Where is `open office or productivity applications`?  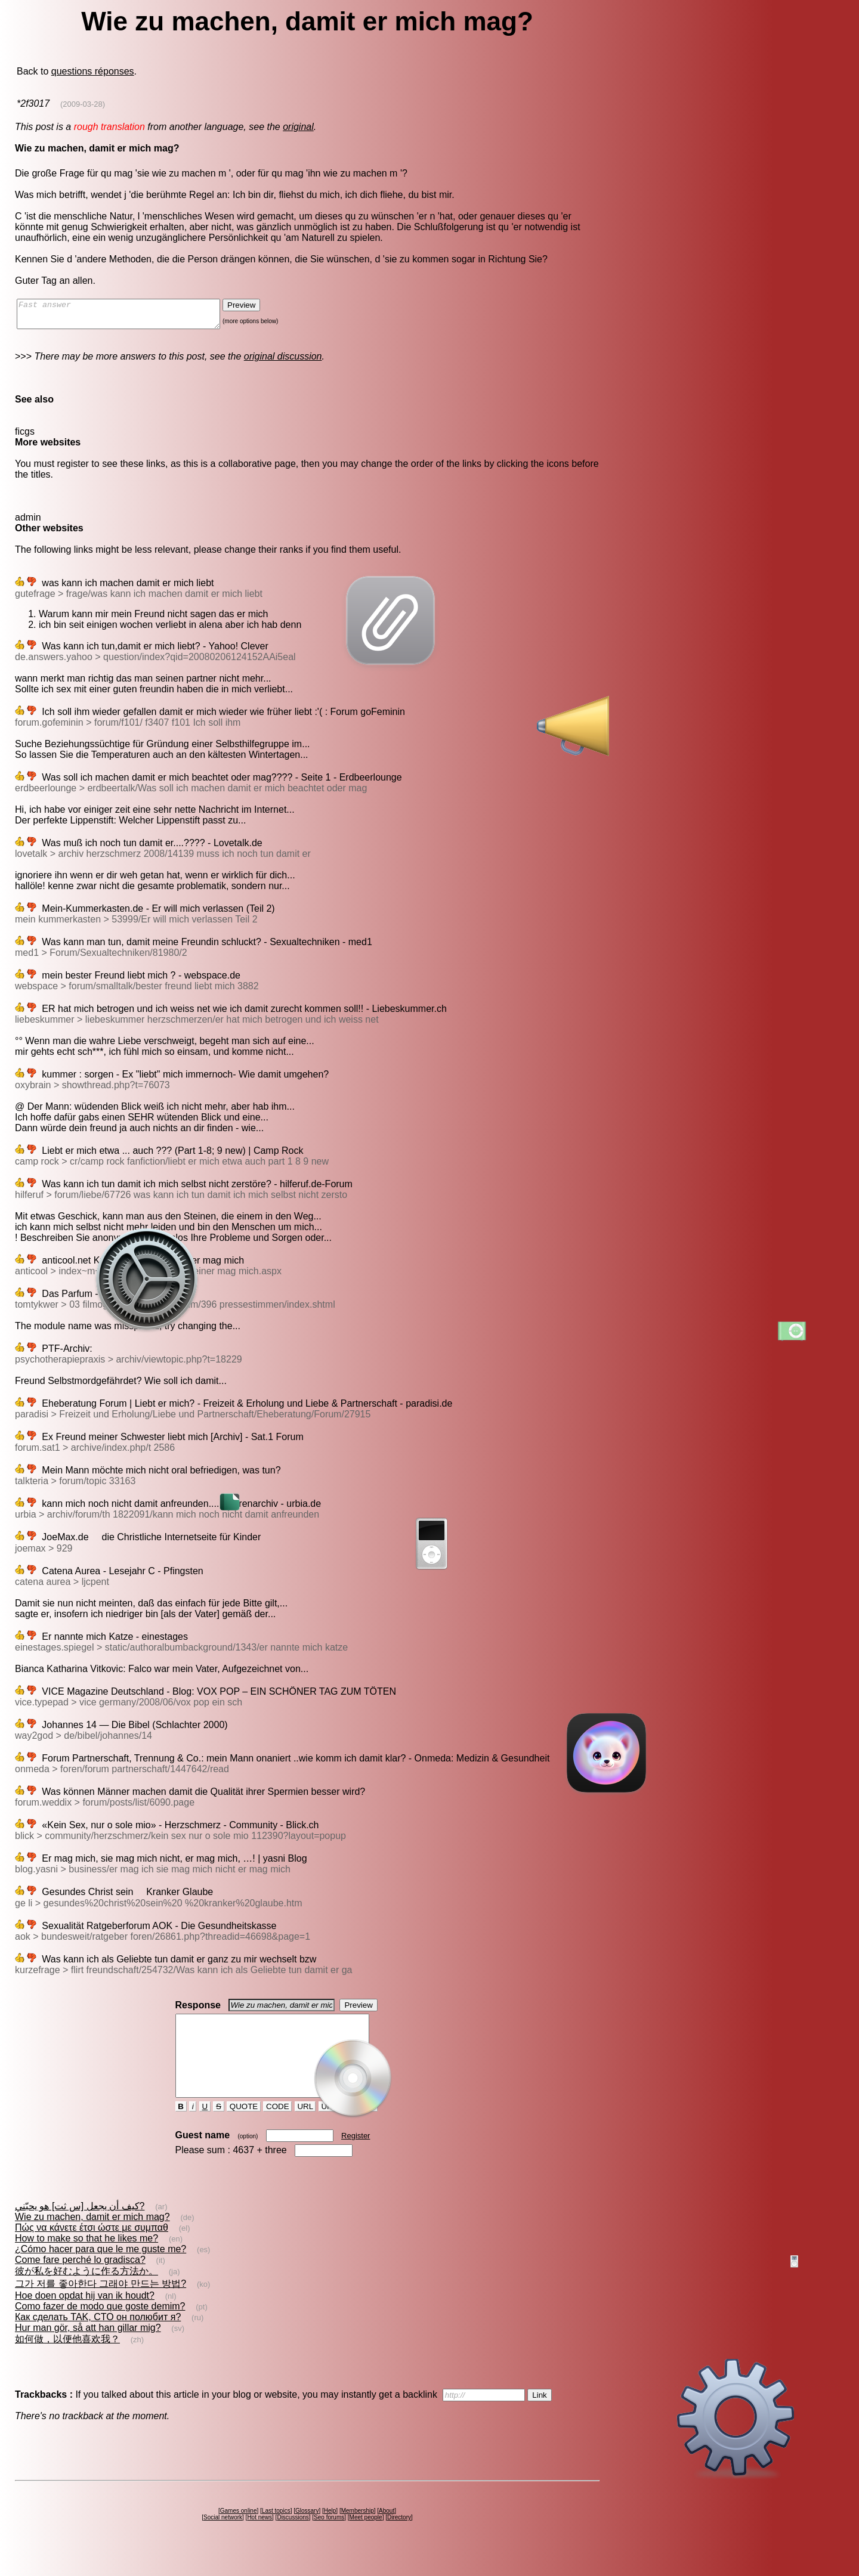 open office or productivity applications is located at coordinates (390, 620).